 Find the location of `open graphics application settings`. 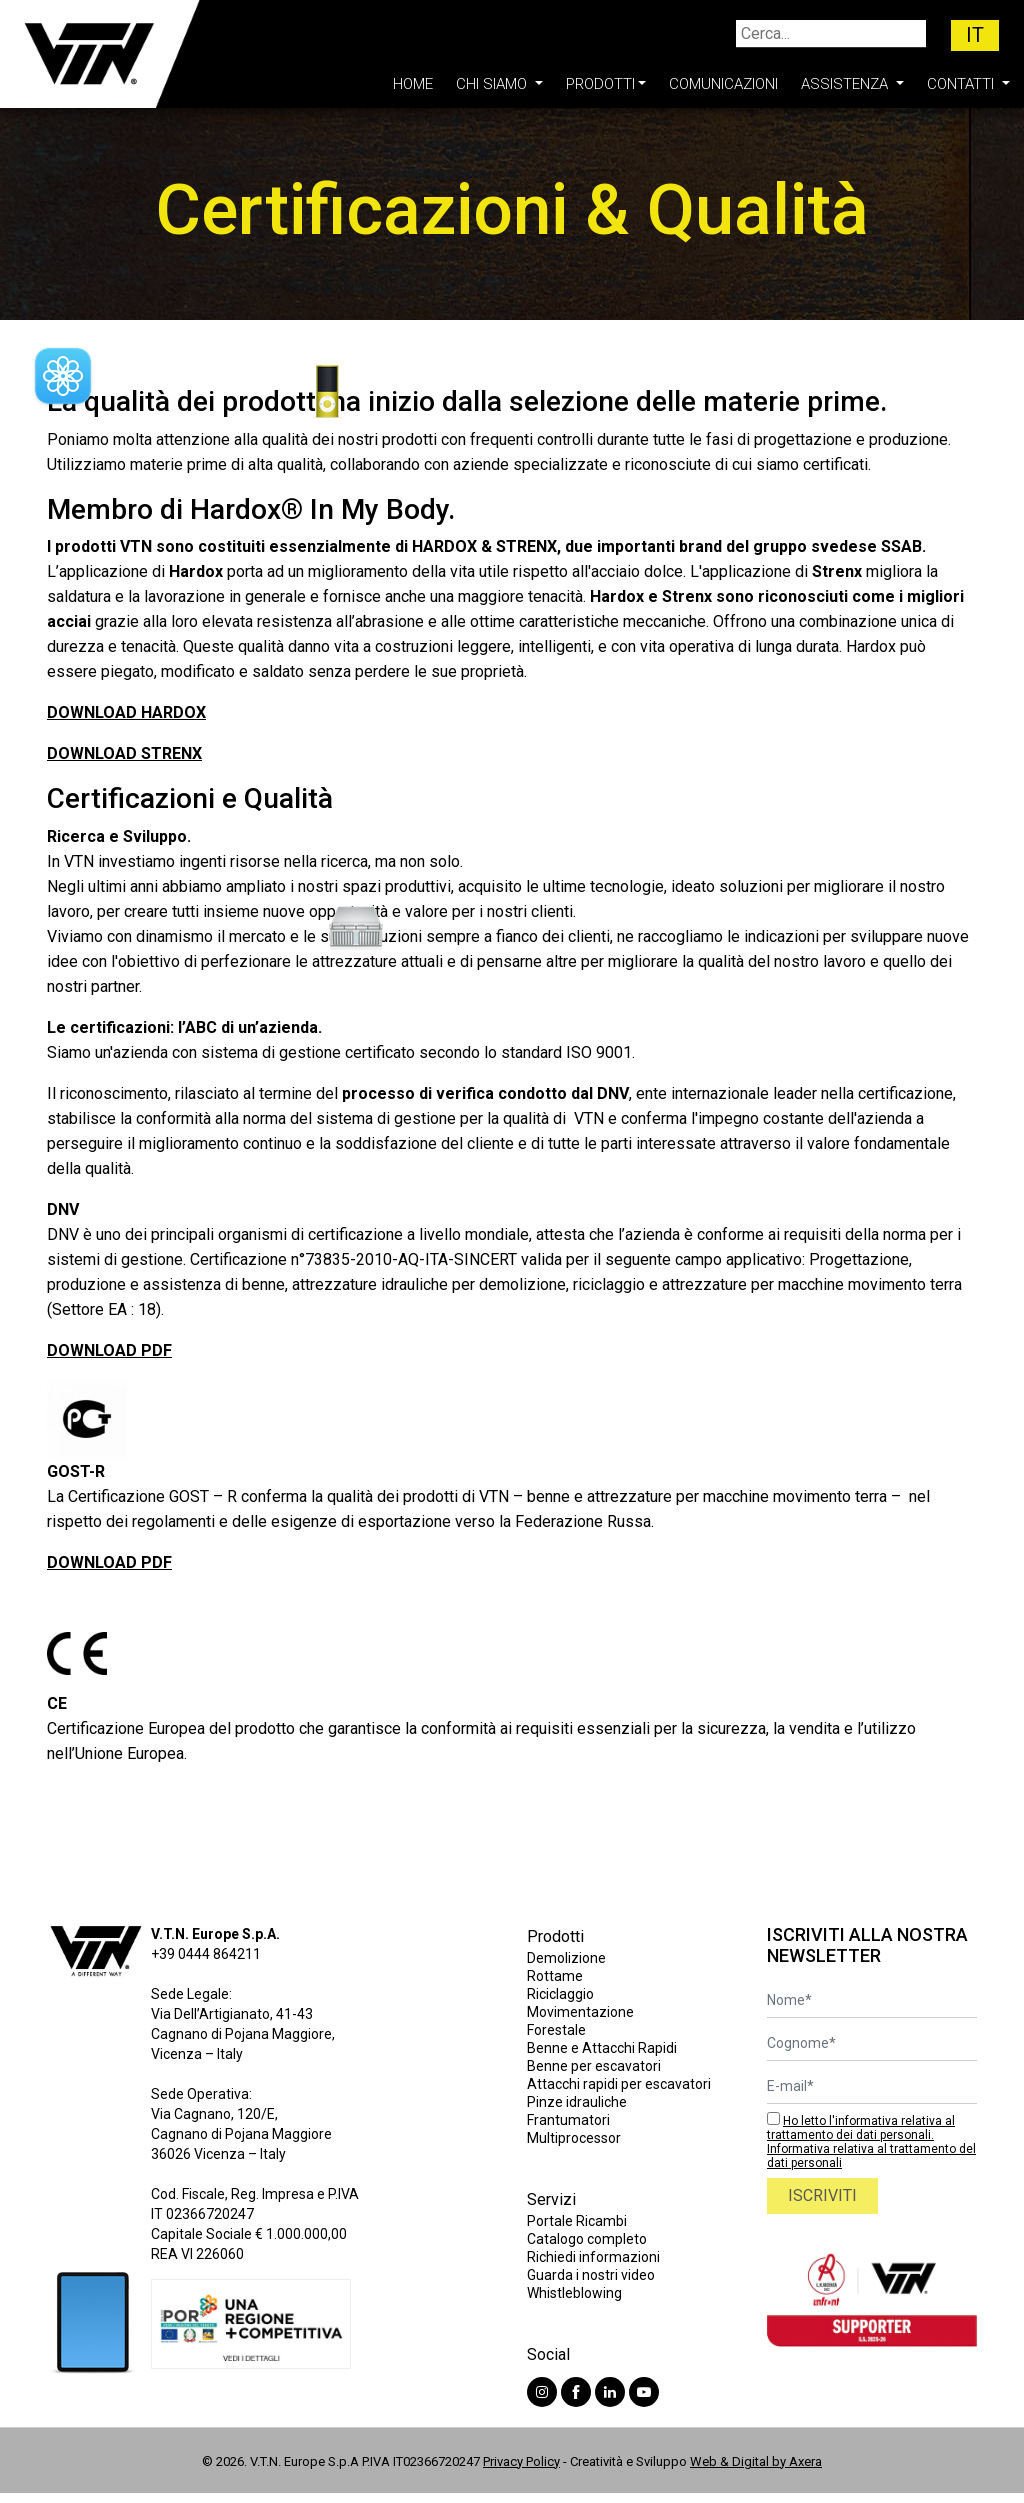

open graphics application settings is located at coordinates (63, 377).